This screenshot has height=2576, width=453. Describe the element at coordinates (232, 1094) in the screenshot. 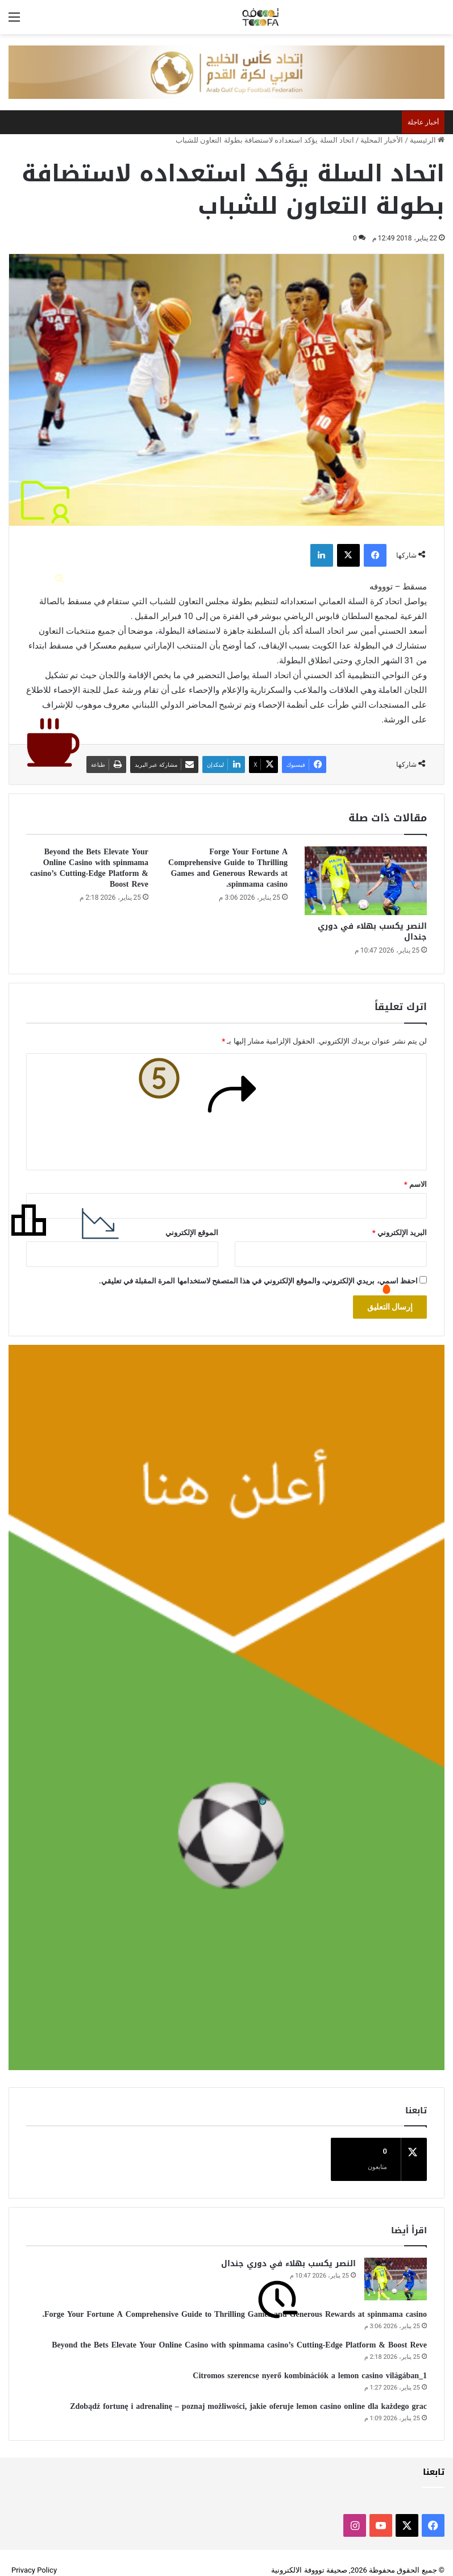

I see `share or forward content` at that location.